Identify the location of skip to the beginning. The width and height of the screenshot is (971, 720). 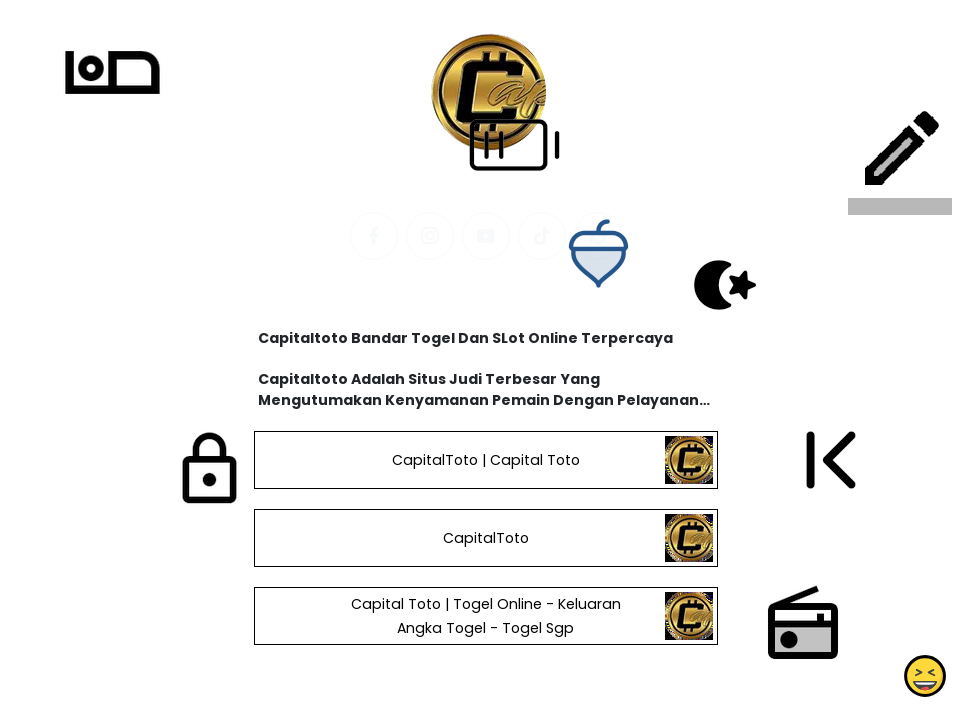
(831, 460).